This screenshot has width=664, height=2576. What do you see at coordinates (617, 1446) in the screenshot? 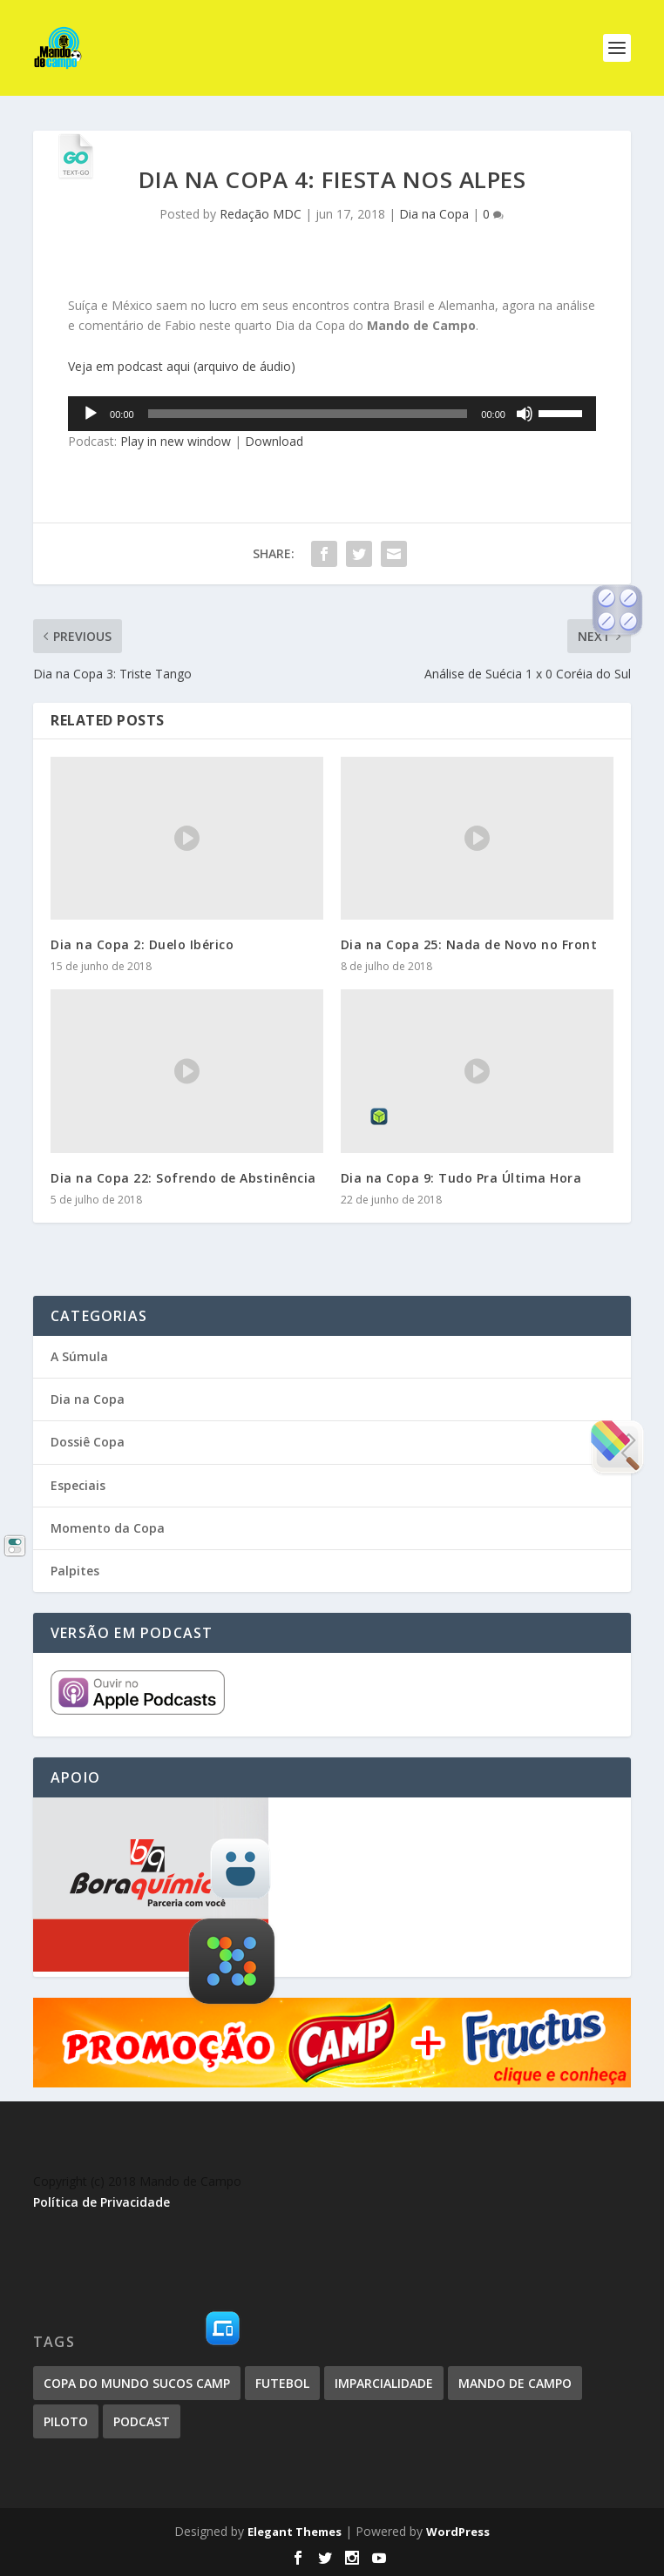
I see `open Gradience app to customize GTK theme colors` at bounding box center [617, 1446].